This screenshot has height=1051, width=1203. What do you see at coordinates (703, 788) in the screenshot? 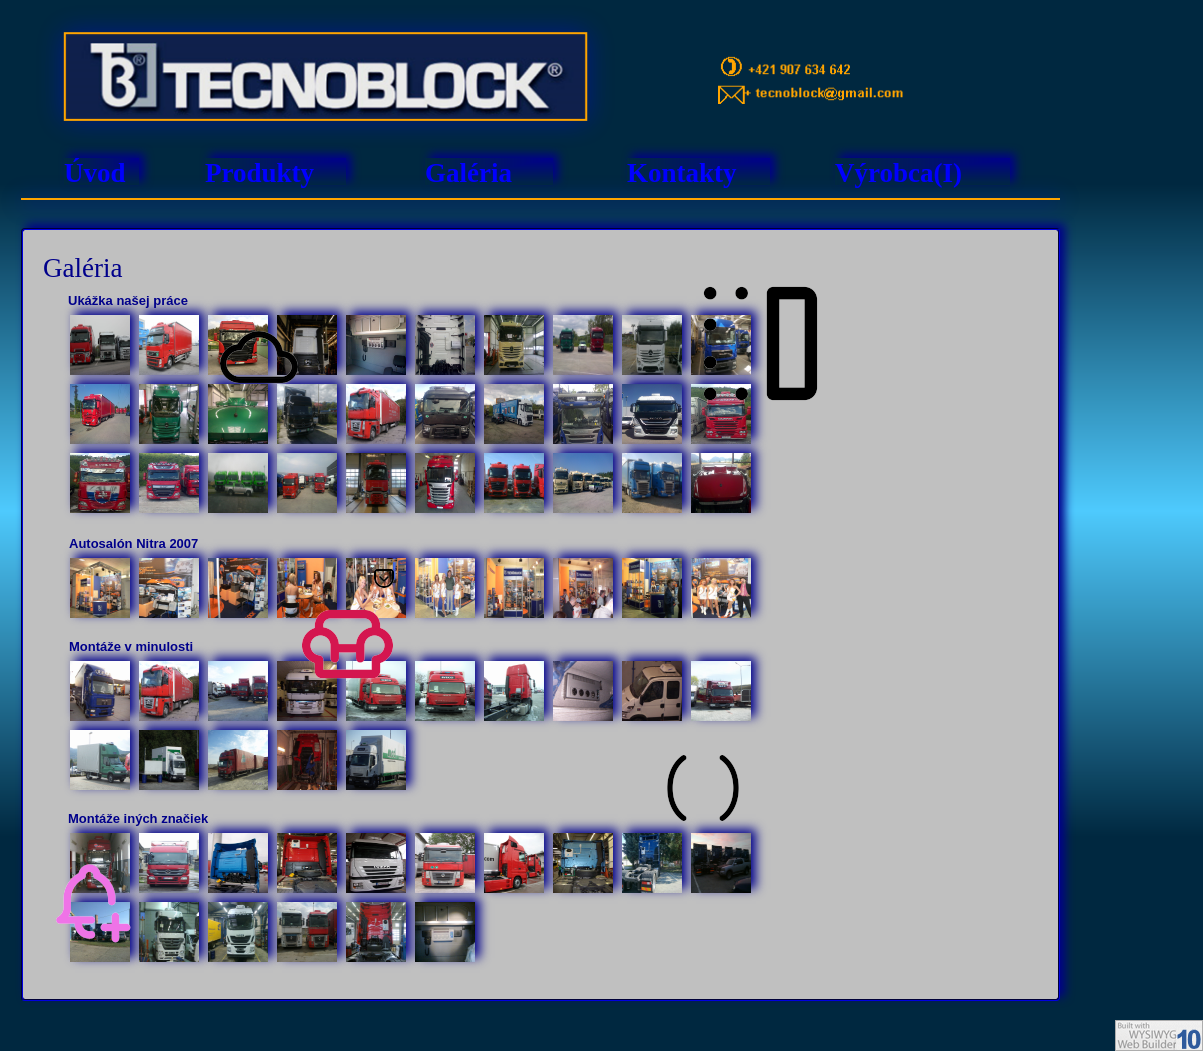
I see `insert parentheses or grouping brackets` at bounding box center [703, 788].